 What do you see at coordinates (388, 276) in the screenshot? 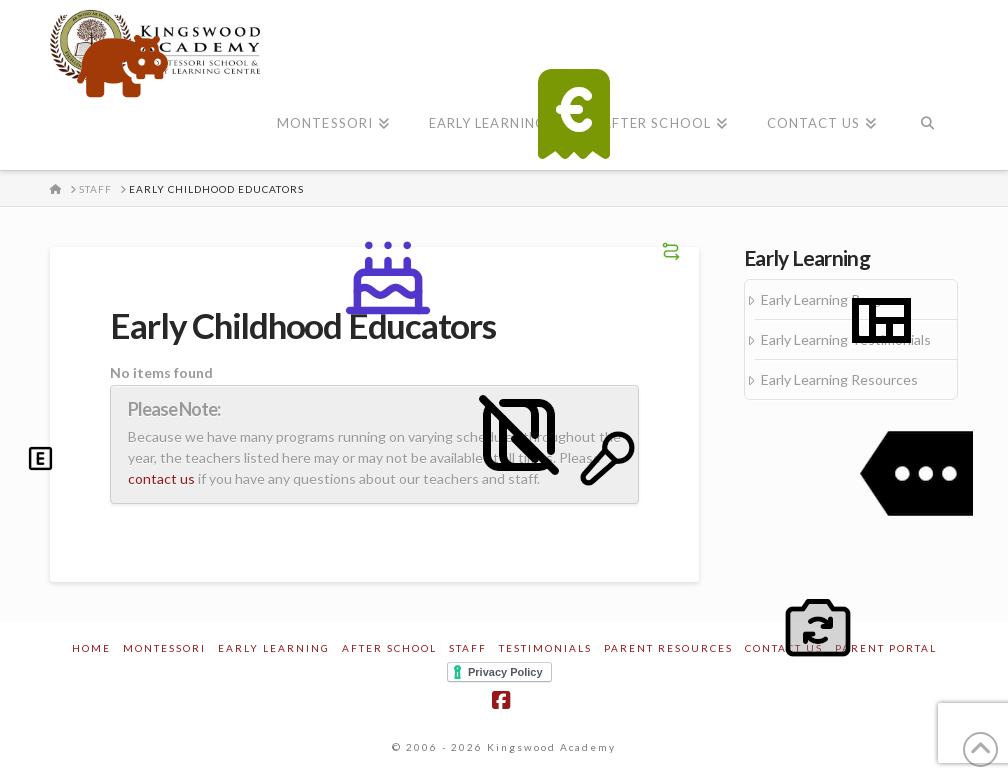
I see `indicates a birthday or celebration` at bounding box center [388, 276].